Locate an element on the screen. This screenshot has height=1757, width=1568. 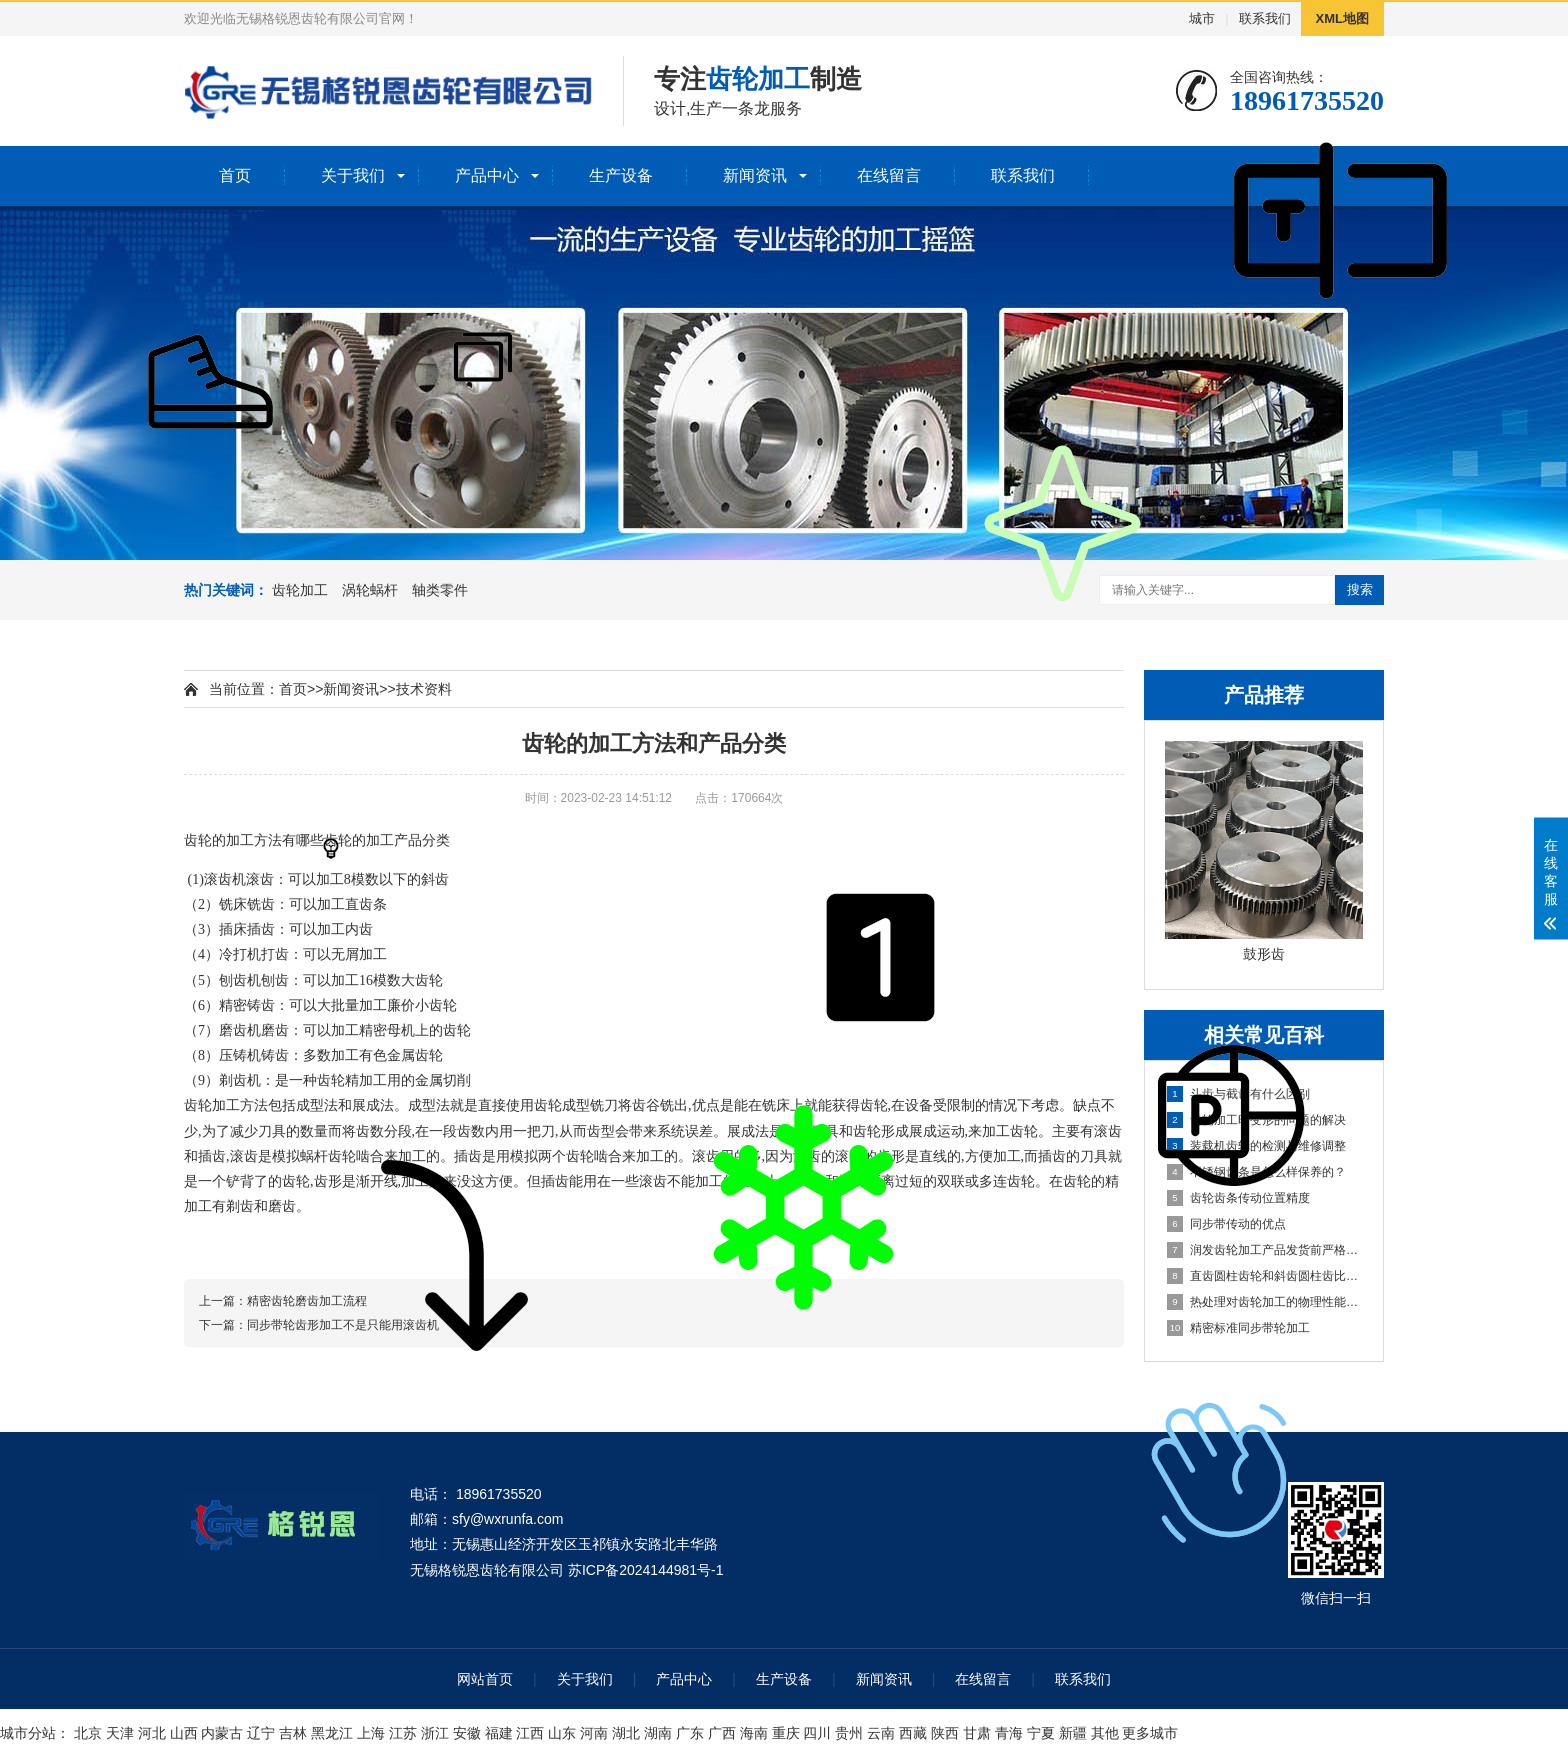
view tips or suggestions is located at coordinates (331, 848).